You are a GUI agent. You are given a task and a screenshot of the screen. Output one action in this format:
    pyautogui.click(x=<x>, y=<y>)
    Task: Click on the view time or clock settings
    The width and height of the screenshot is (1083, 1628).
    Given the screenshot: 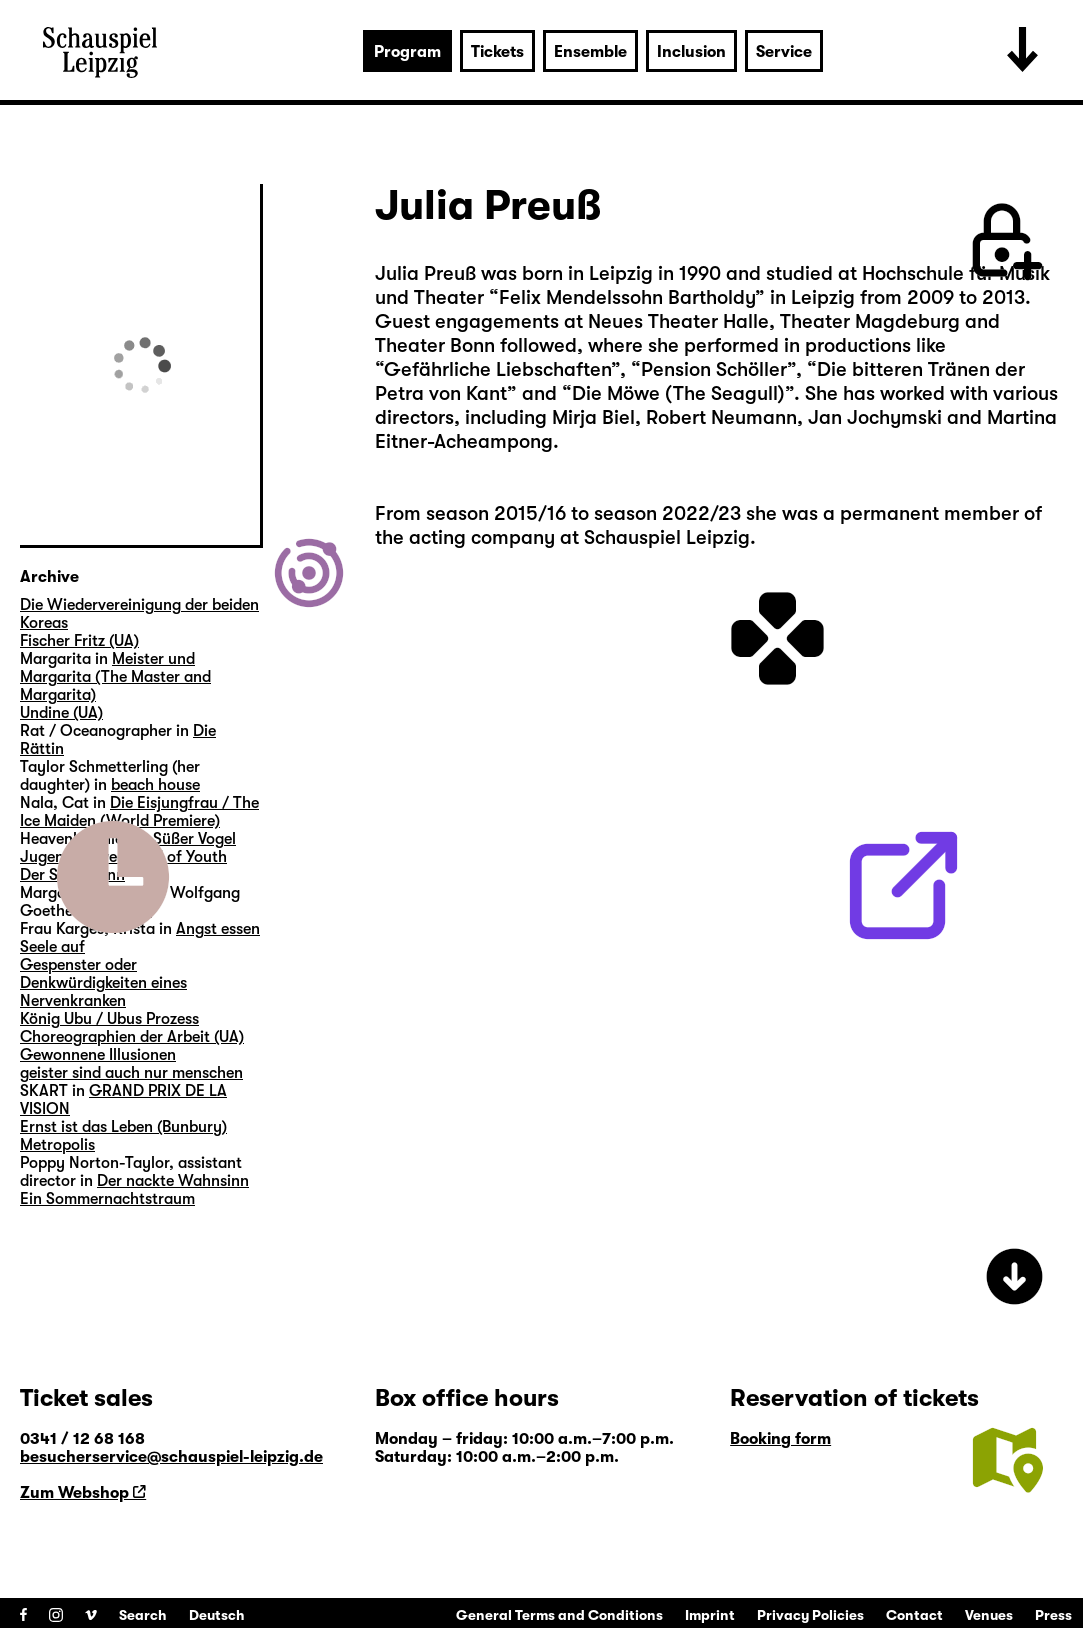 What is the action you would take?
    pyautogui.click(x=113, y=877)
    